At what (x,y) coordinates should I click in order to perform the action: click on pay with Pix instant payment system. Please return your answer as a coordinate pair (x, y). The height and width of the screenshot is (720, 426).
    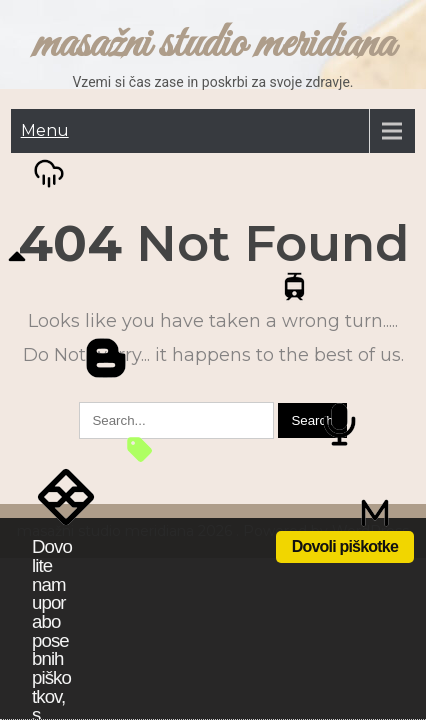
    Looking at the image, I should click on (66, 497).